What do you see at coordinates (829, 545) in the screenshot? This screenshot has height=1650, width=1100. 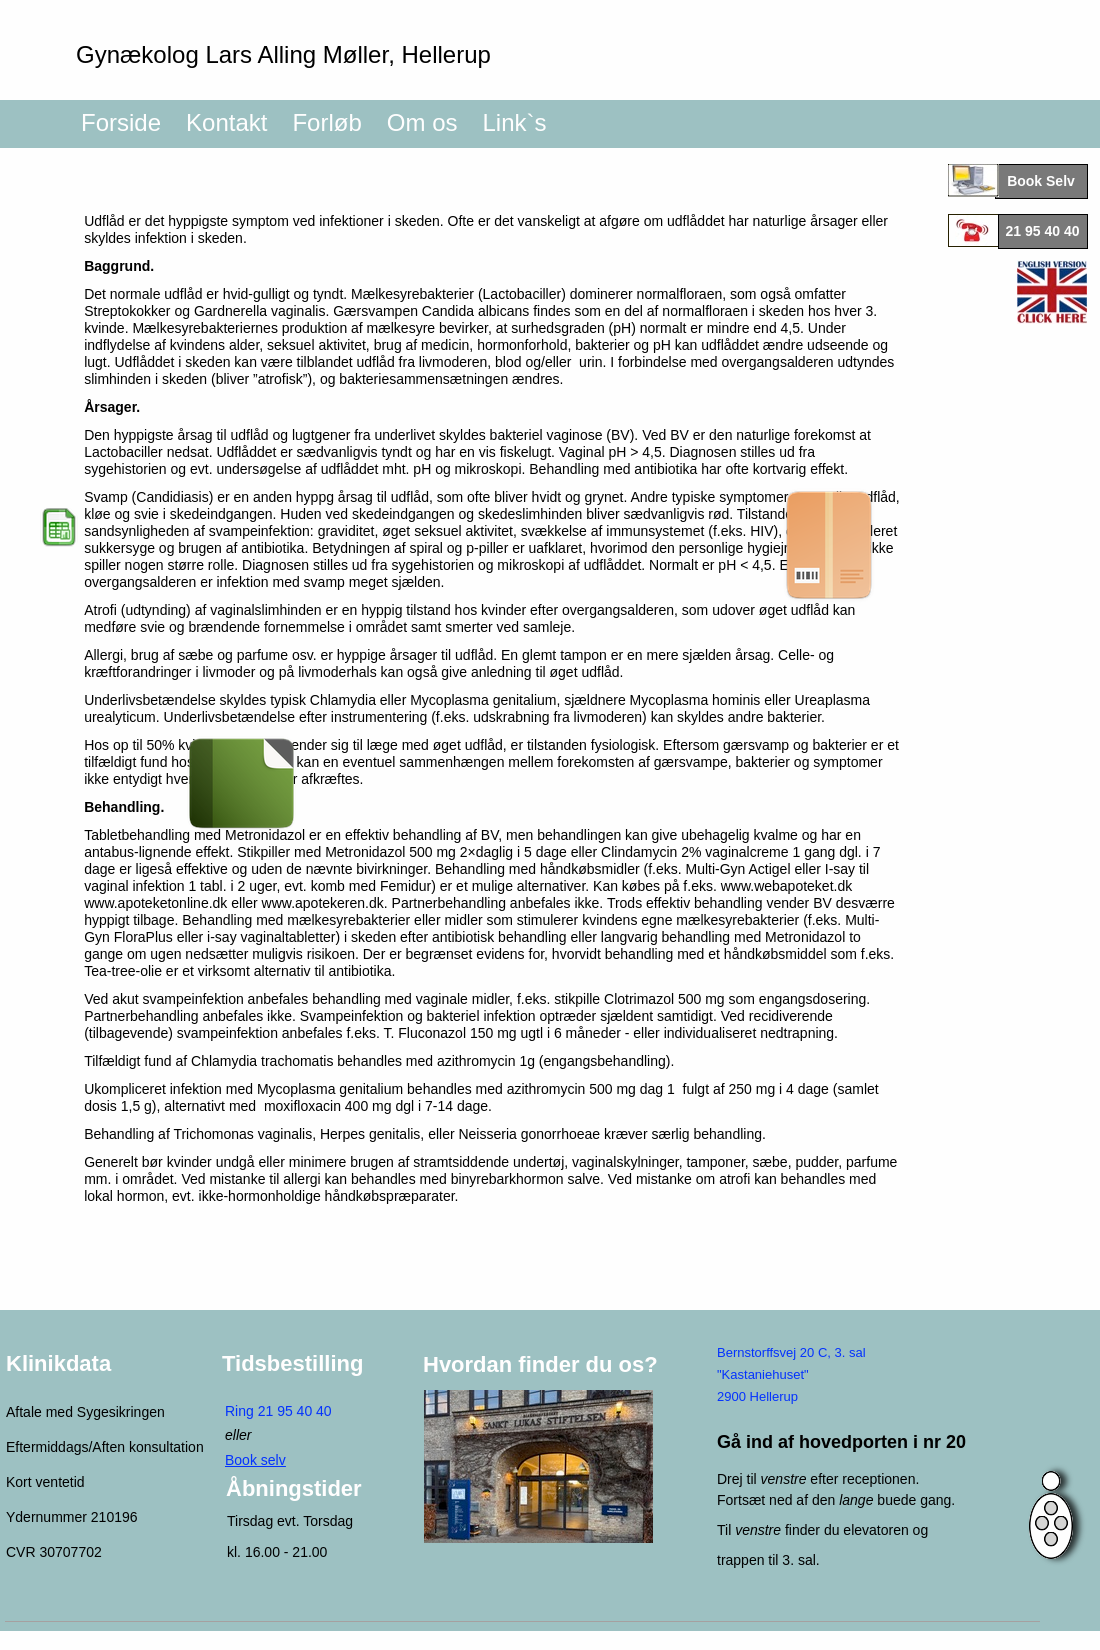 I see `open or install a debian software package` at bounding box center [829, 545].